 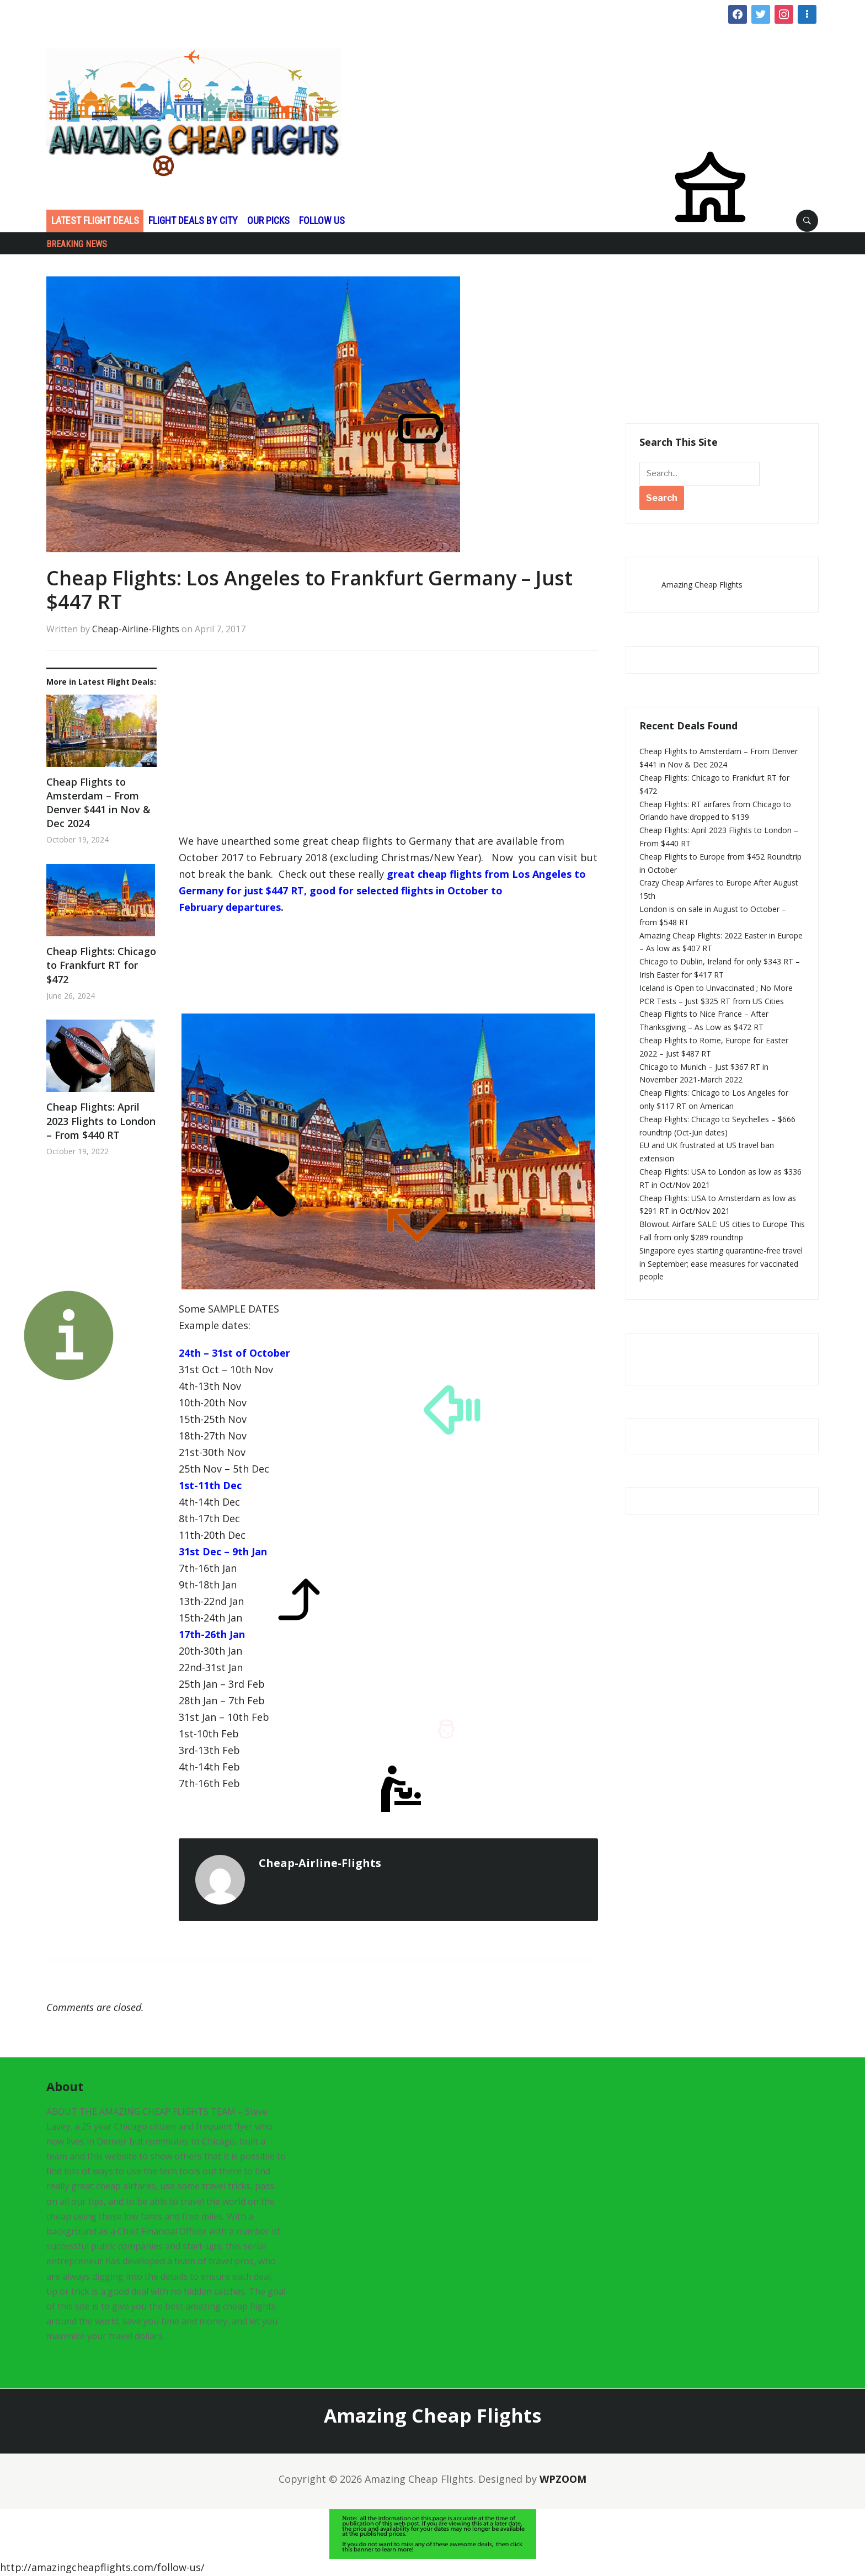 I want to click on view wood or lumber materials, so click(x=446, y=1729).